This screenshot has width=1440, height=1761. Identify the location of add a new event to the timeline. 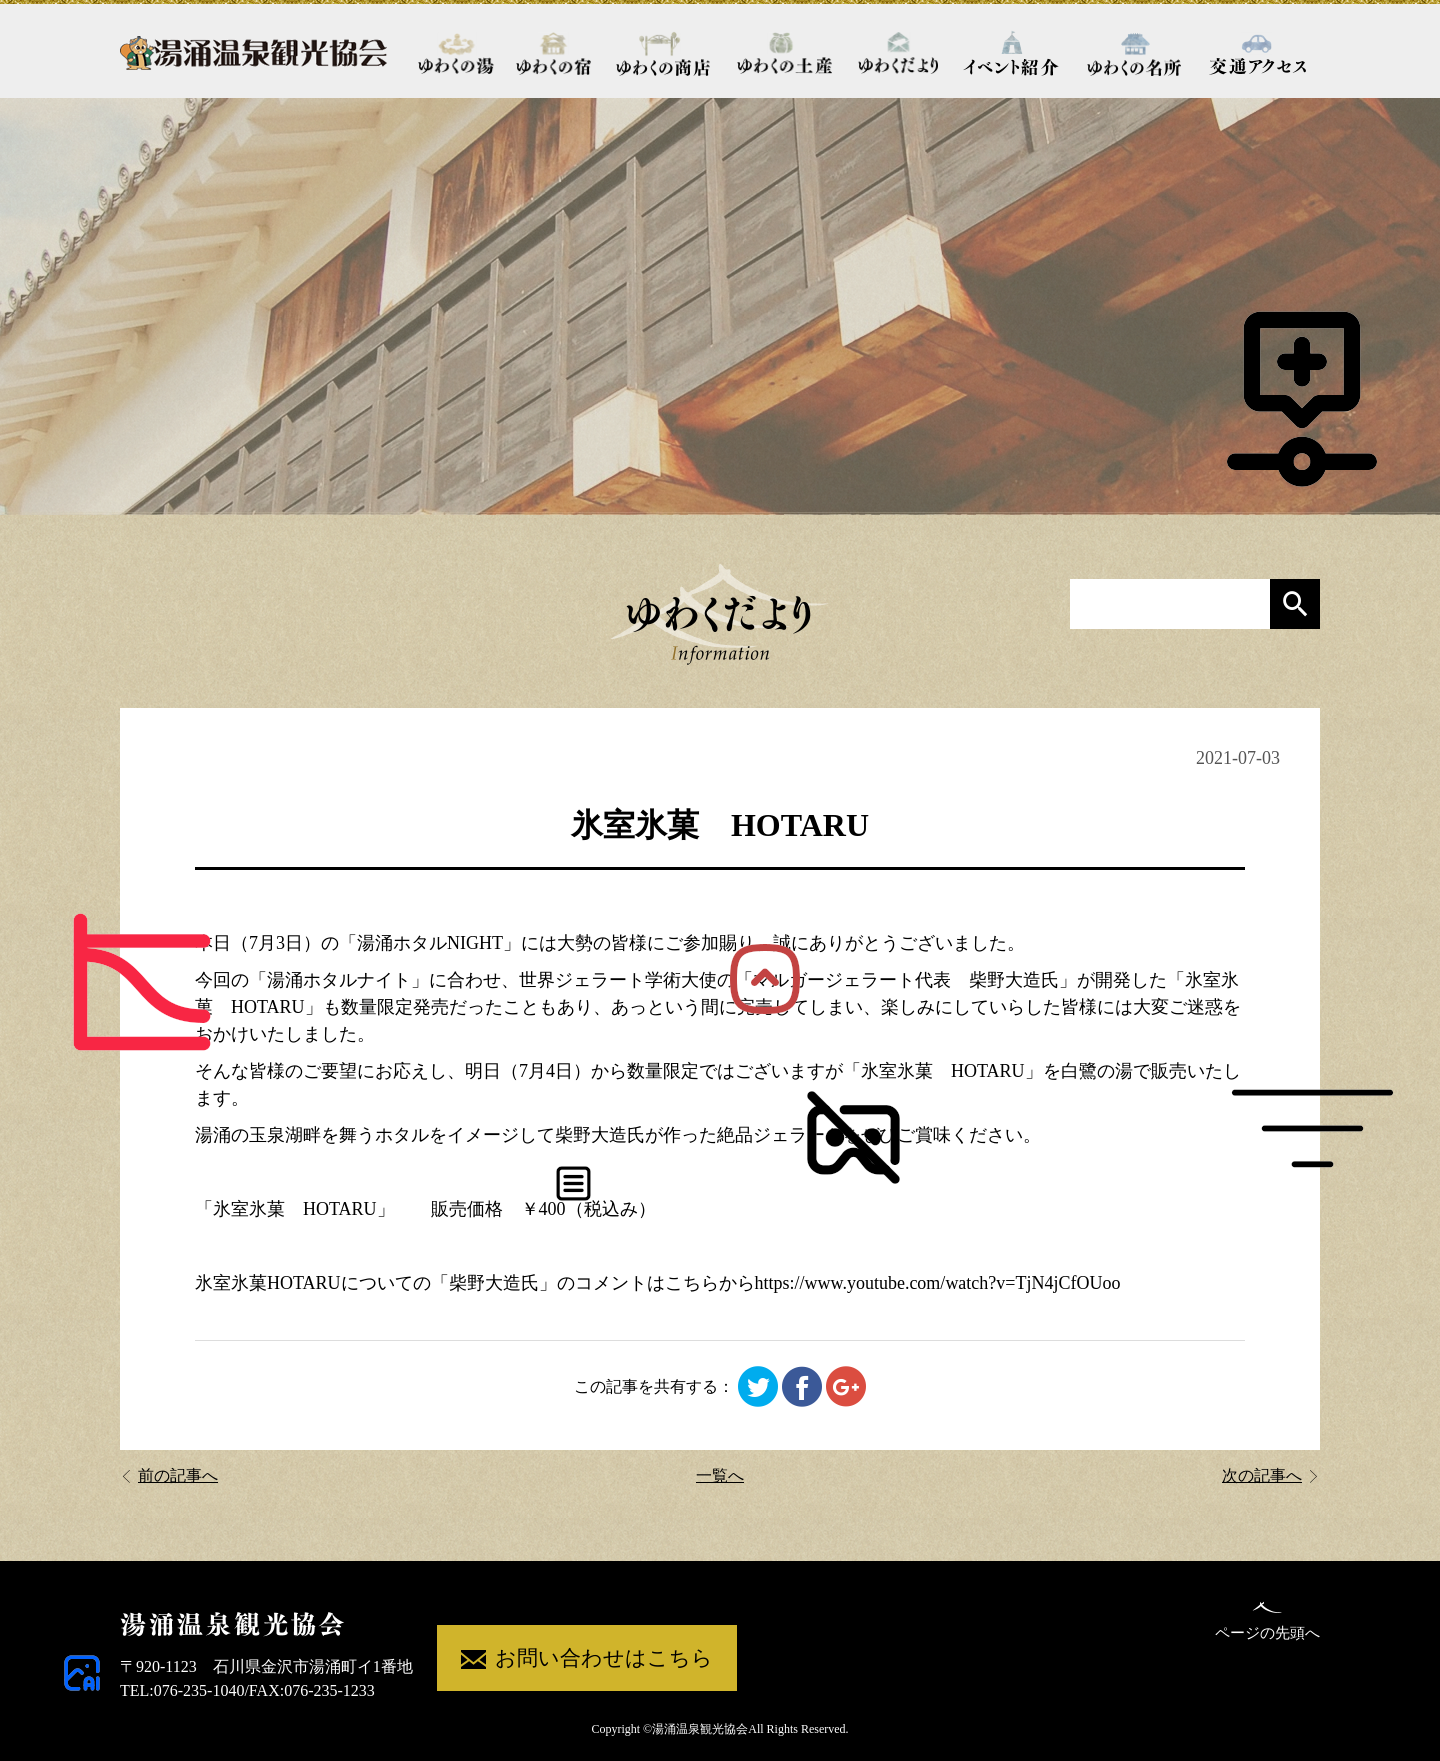
(1302, 395).